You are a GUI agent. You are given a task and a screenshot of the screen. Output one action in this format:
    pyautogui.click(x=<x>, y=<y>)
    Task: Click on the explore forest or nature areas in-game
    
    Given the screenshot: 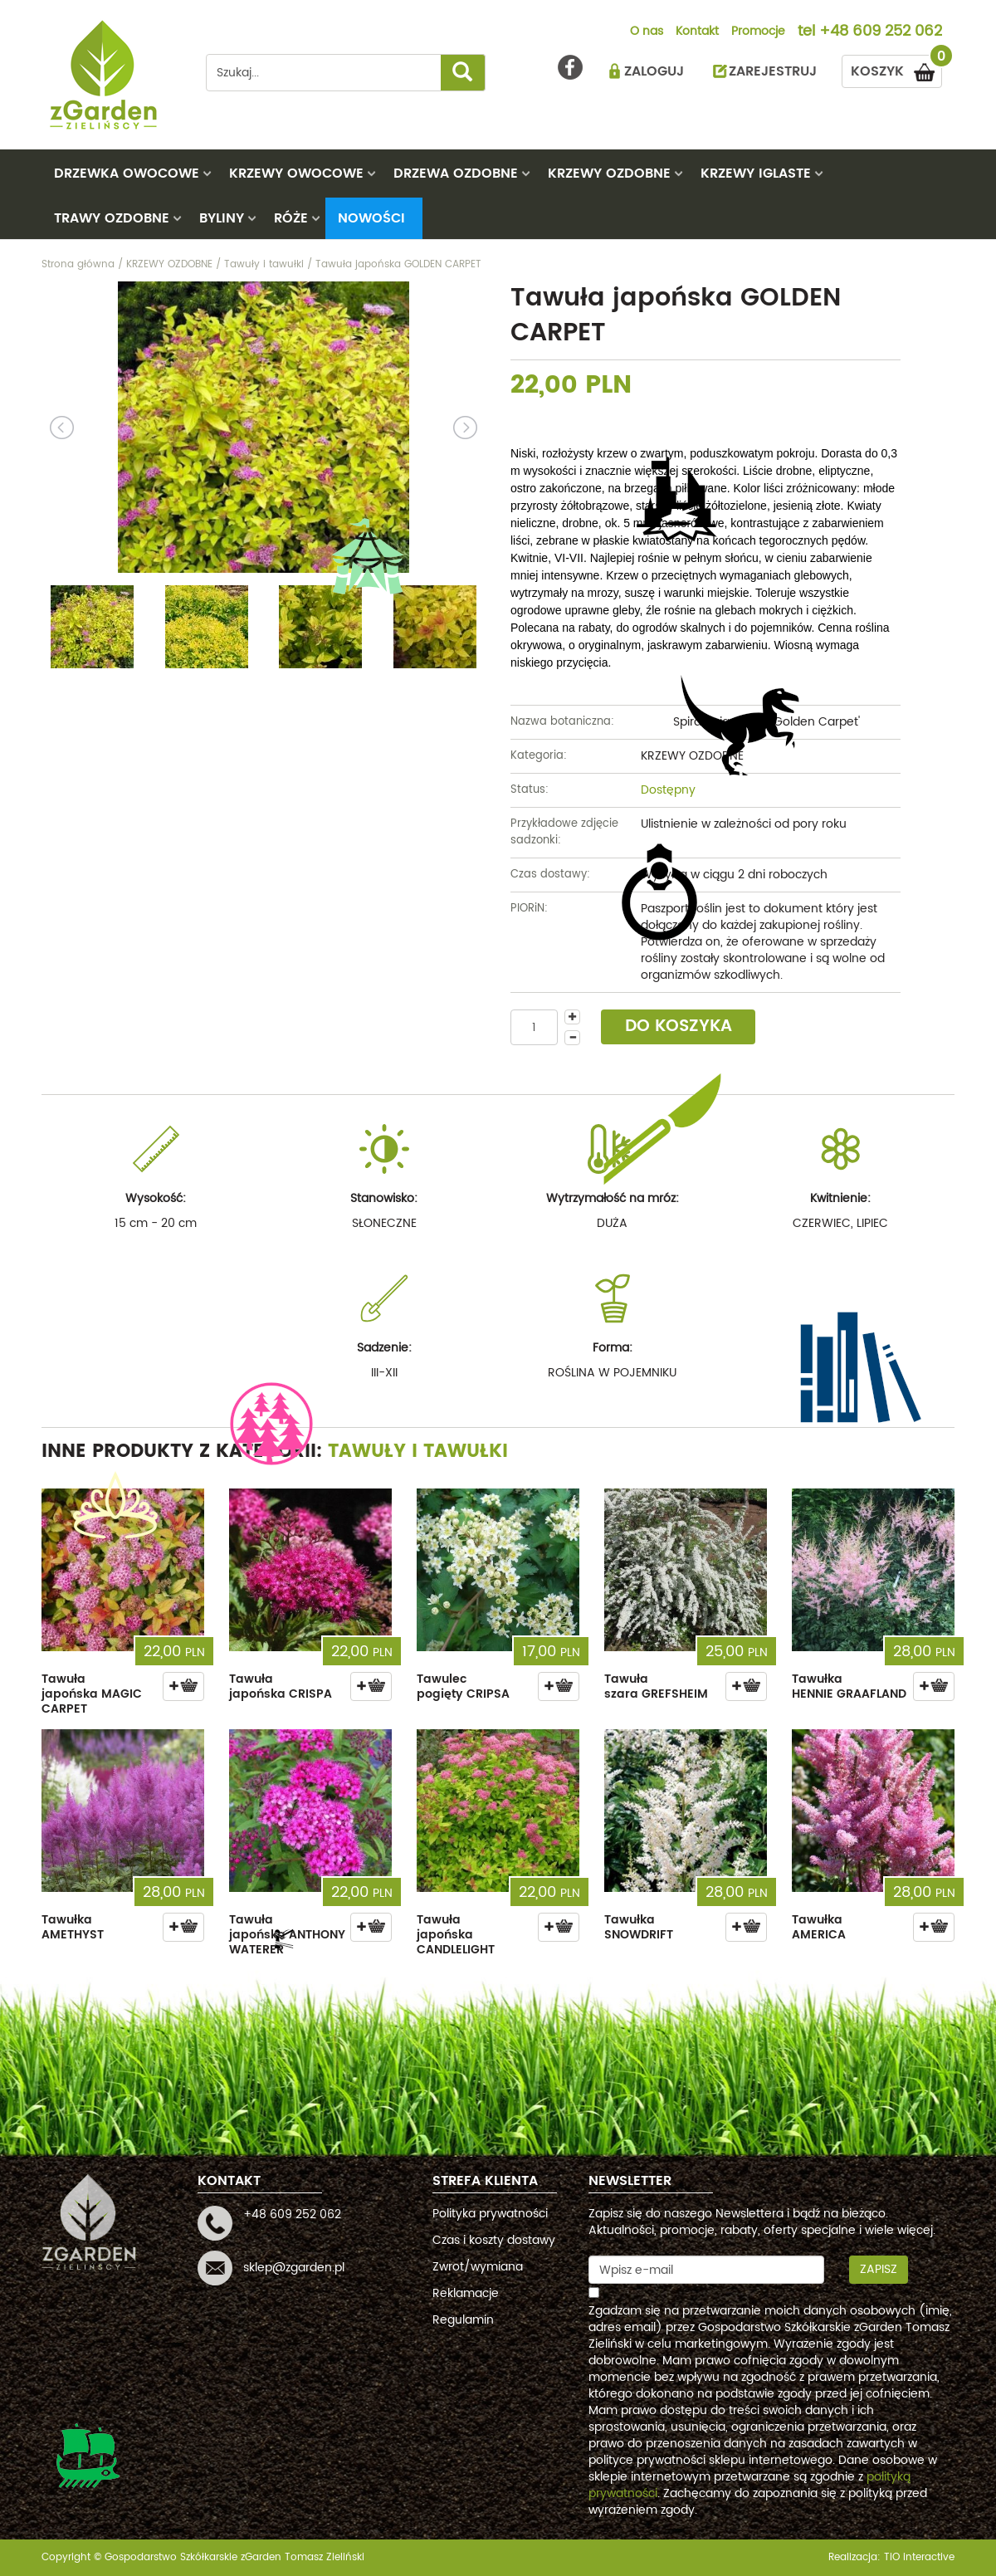 What is the action you would take?
    pyautogui.click(x=271, y=1424)
    